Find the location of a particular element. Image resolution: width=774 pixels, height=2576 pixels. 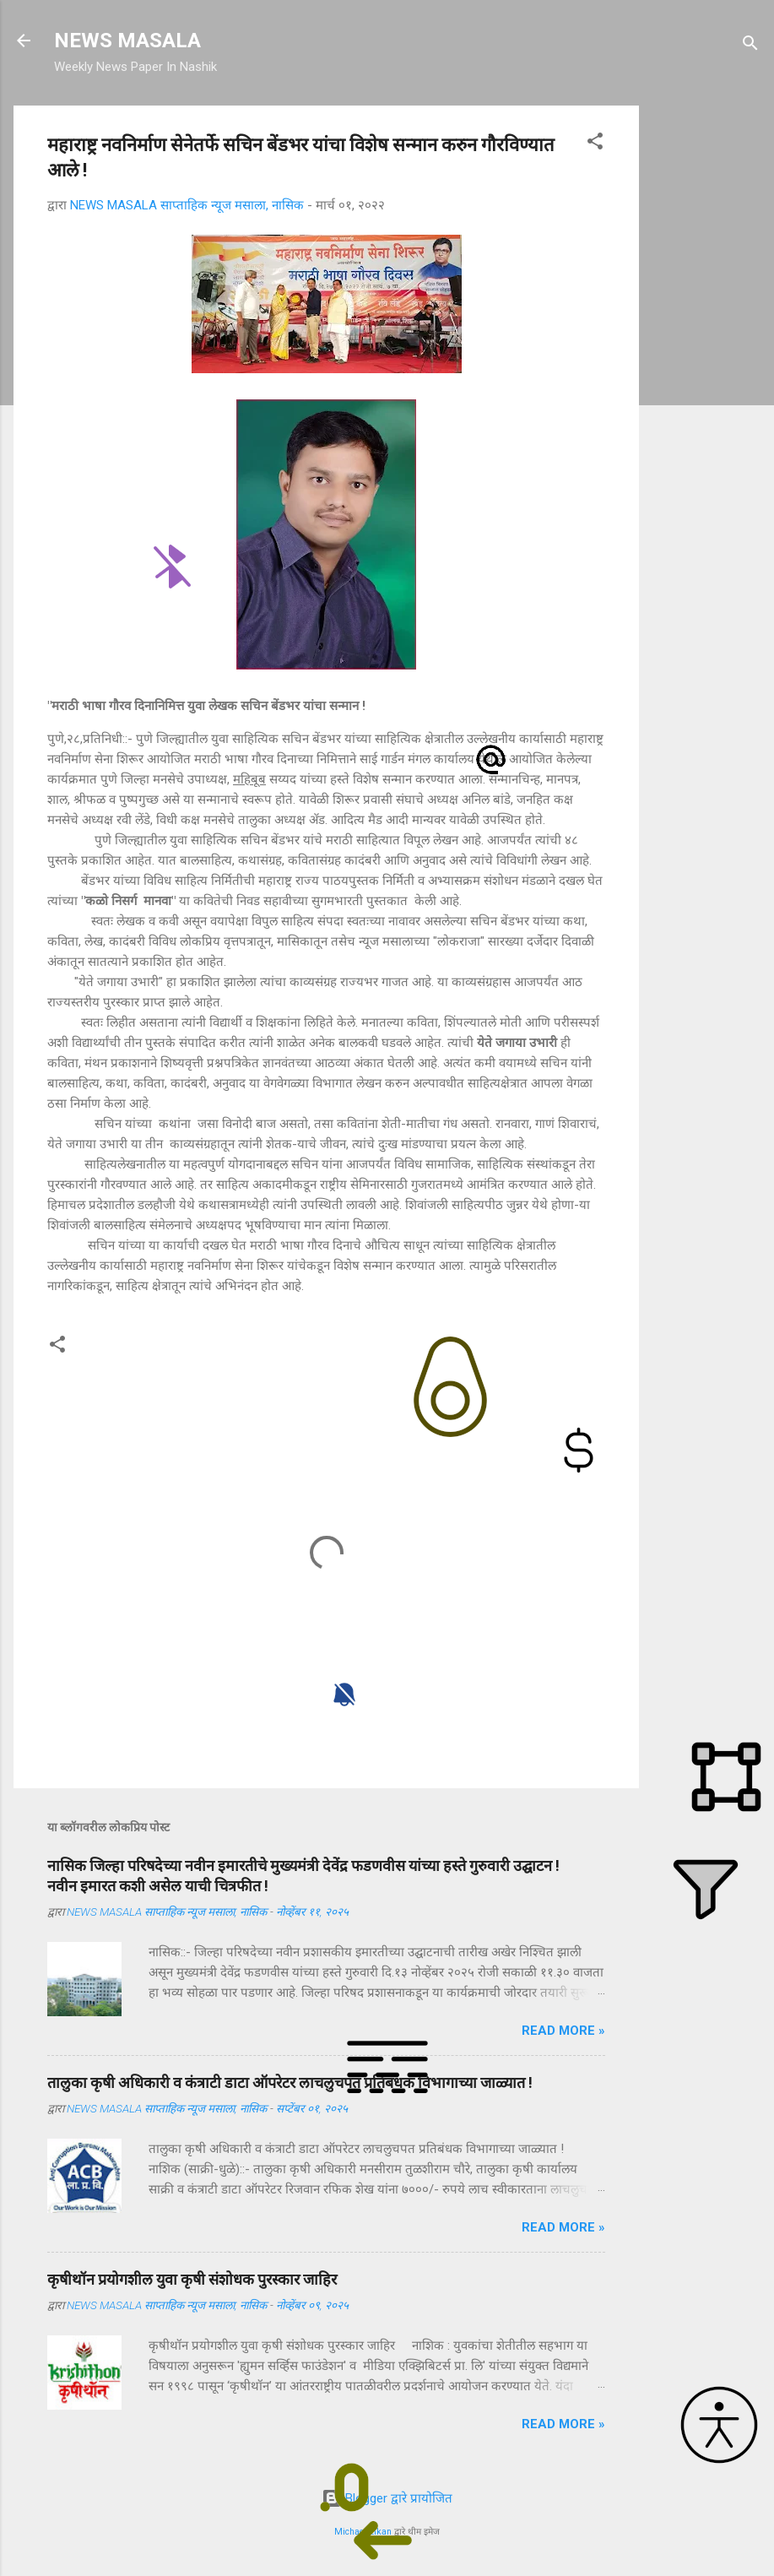

browse healthy food or recipe options is located at coordinates (450, 1386).